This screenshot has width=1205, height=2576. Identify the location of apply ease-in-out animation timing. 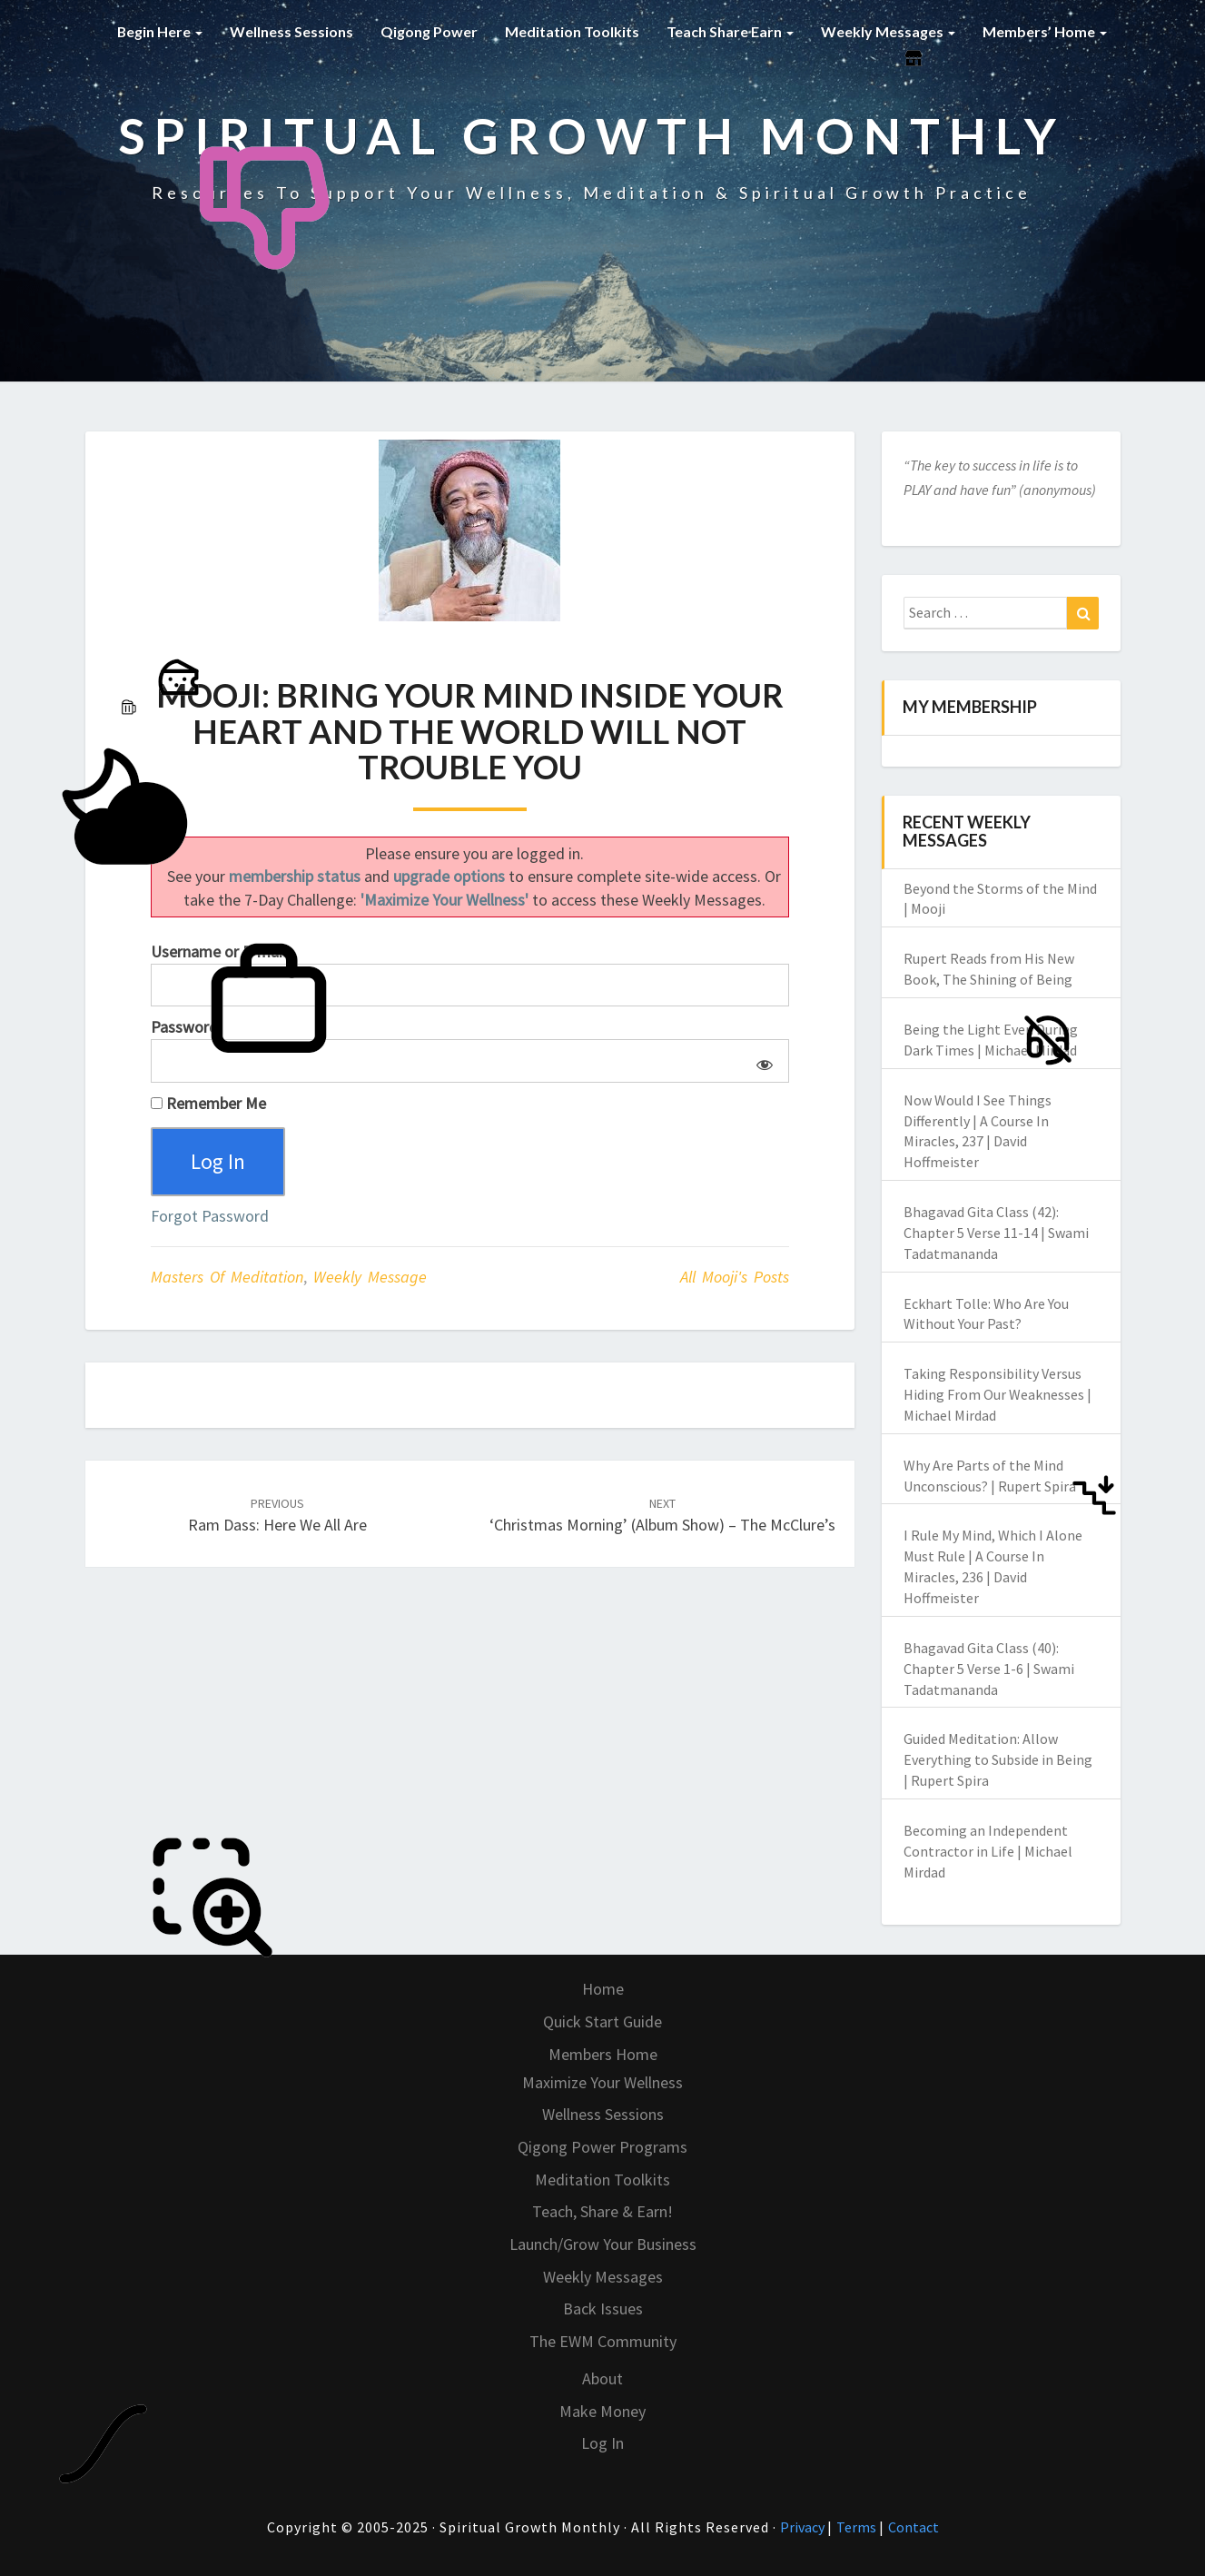
(103, 2443).